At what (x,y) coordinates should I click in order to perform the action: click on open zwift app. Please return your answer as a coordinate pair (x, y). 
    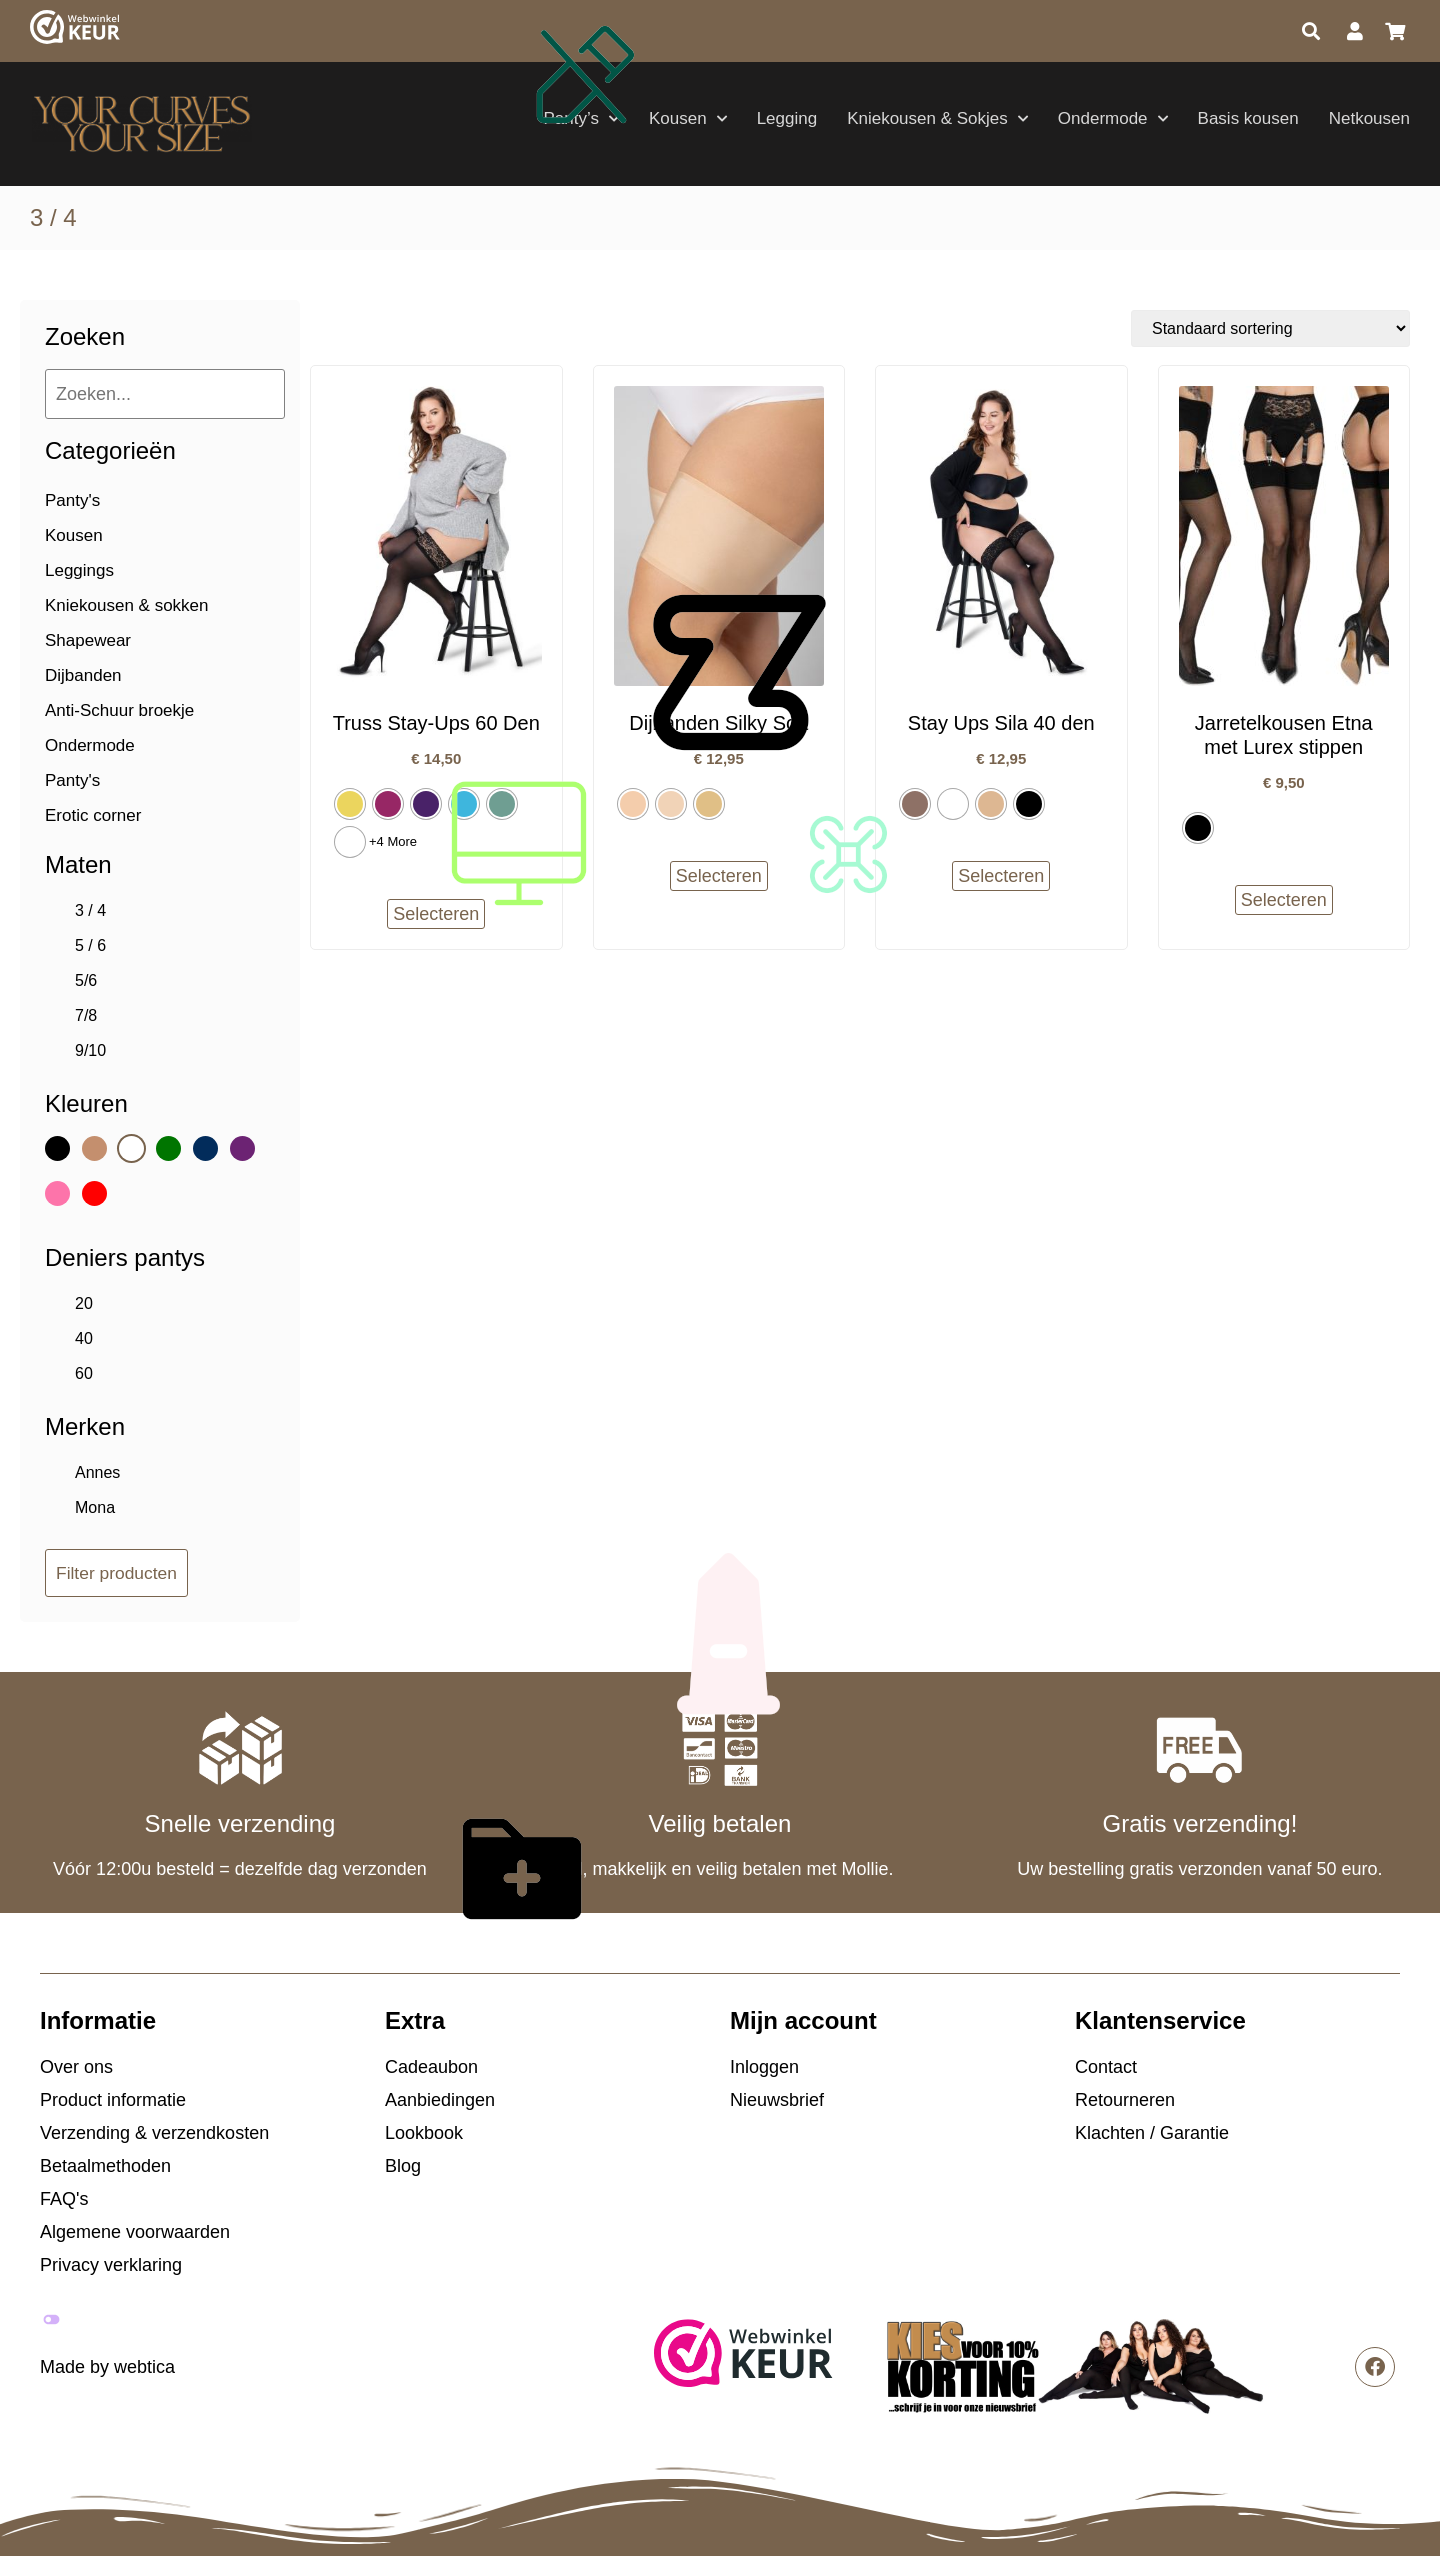
    Looking at the image, I should click on (739, 672).